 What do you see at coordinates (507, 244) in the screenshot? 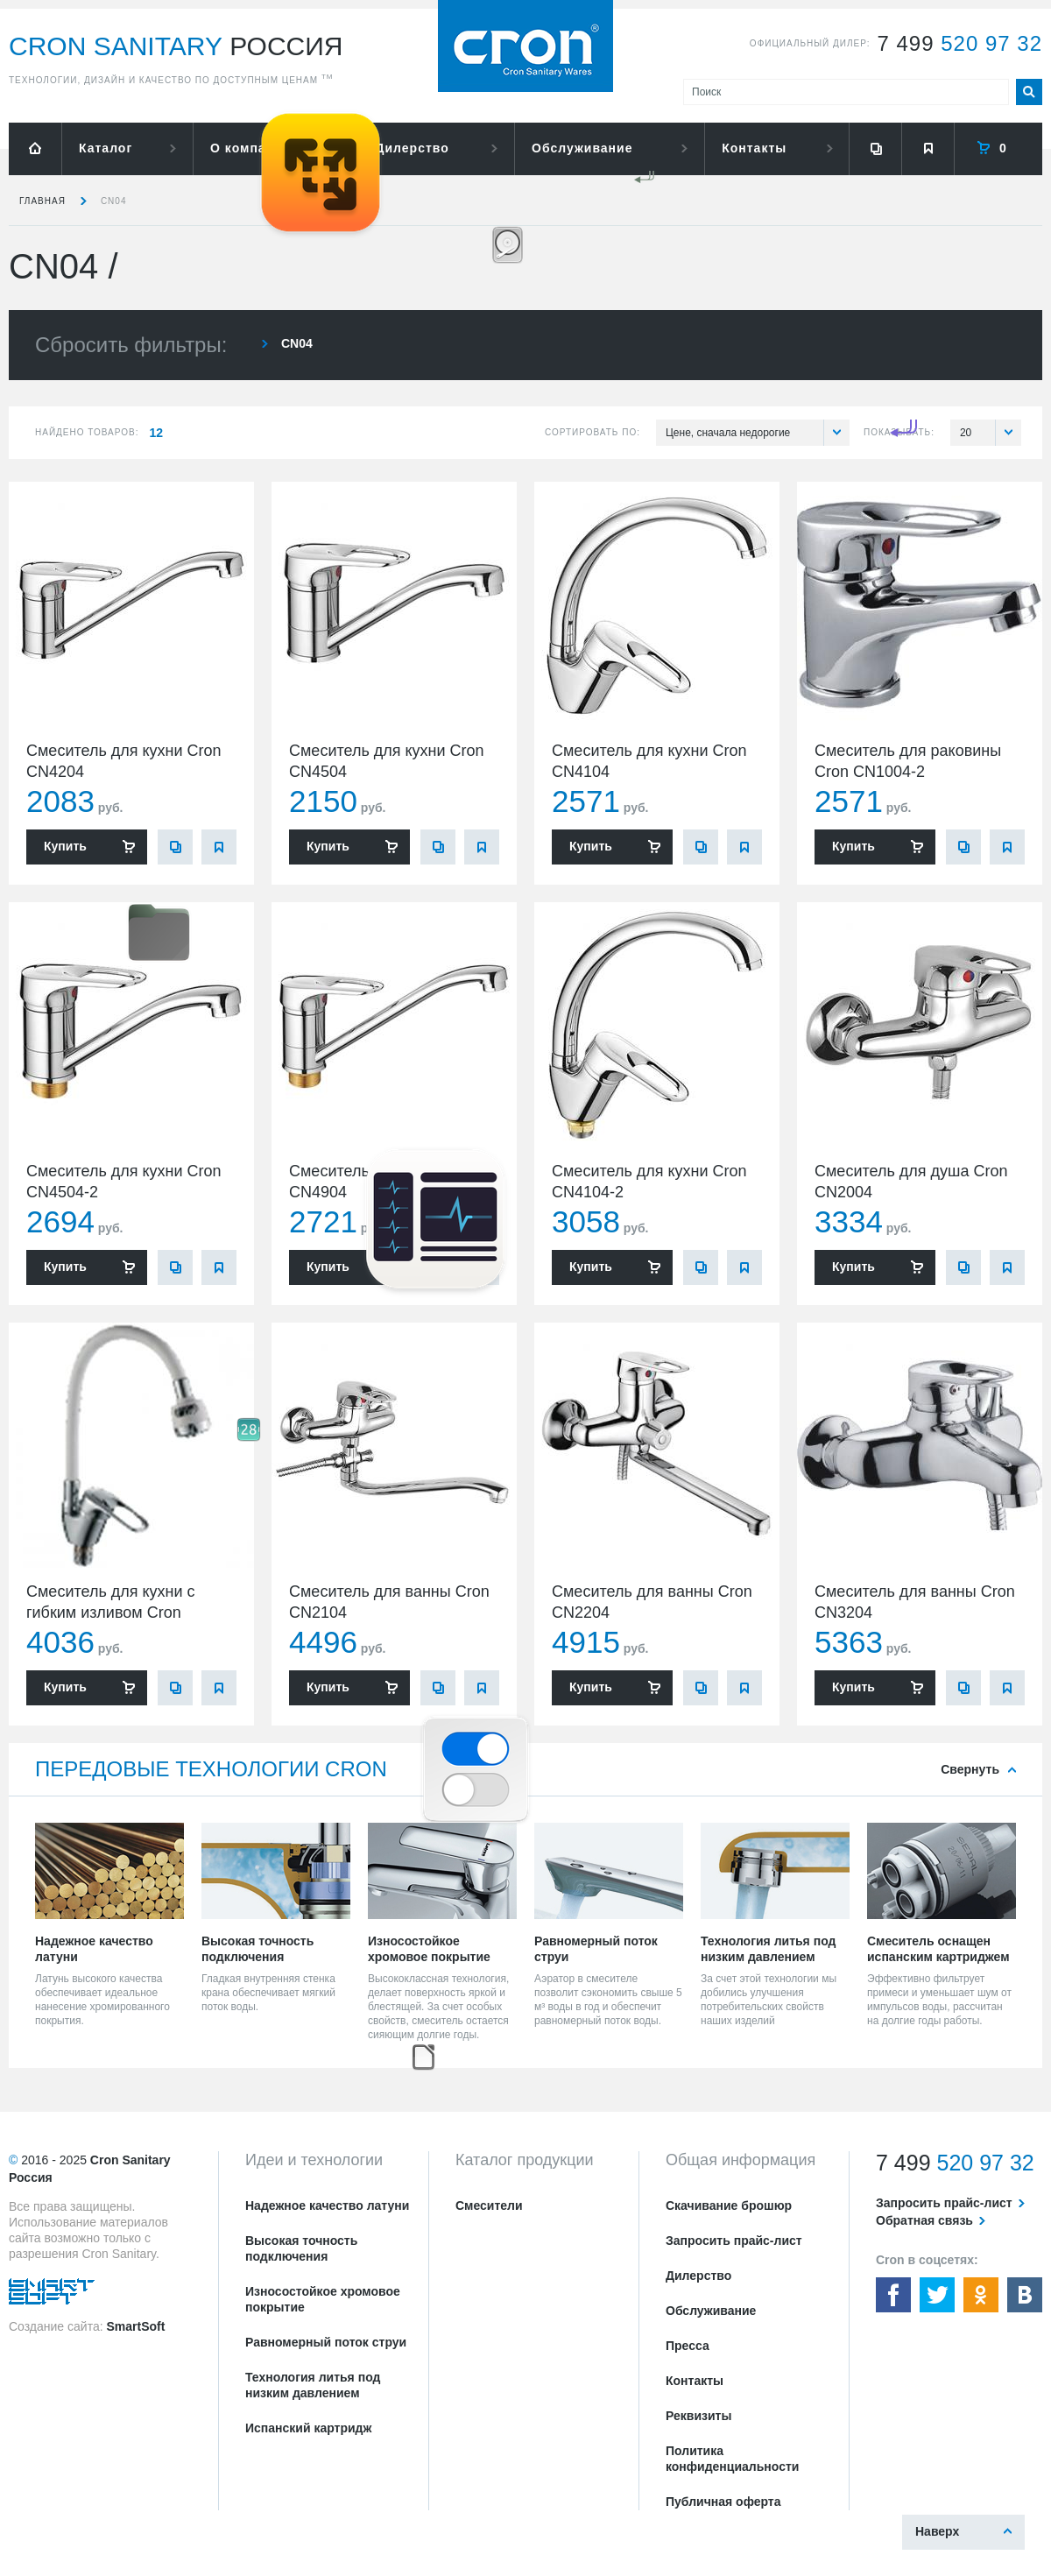
I see `open disk utility application` at bounding box center [507, 244].